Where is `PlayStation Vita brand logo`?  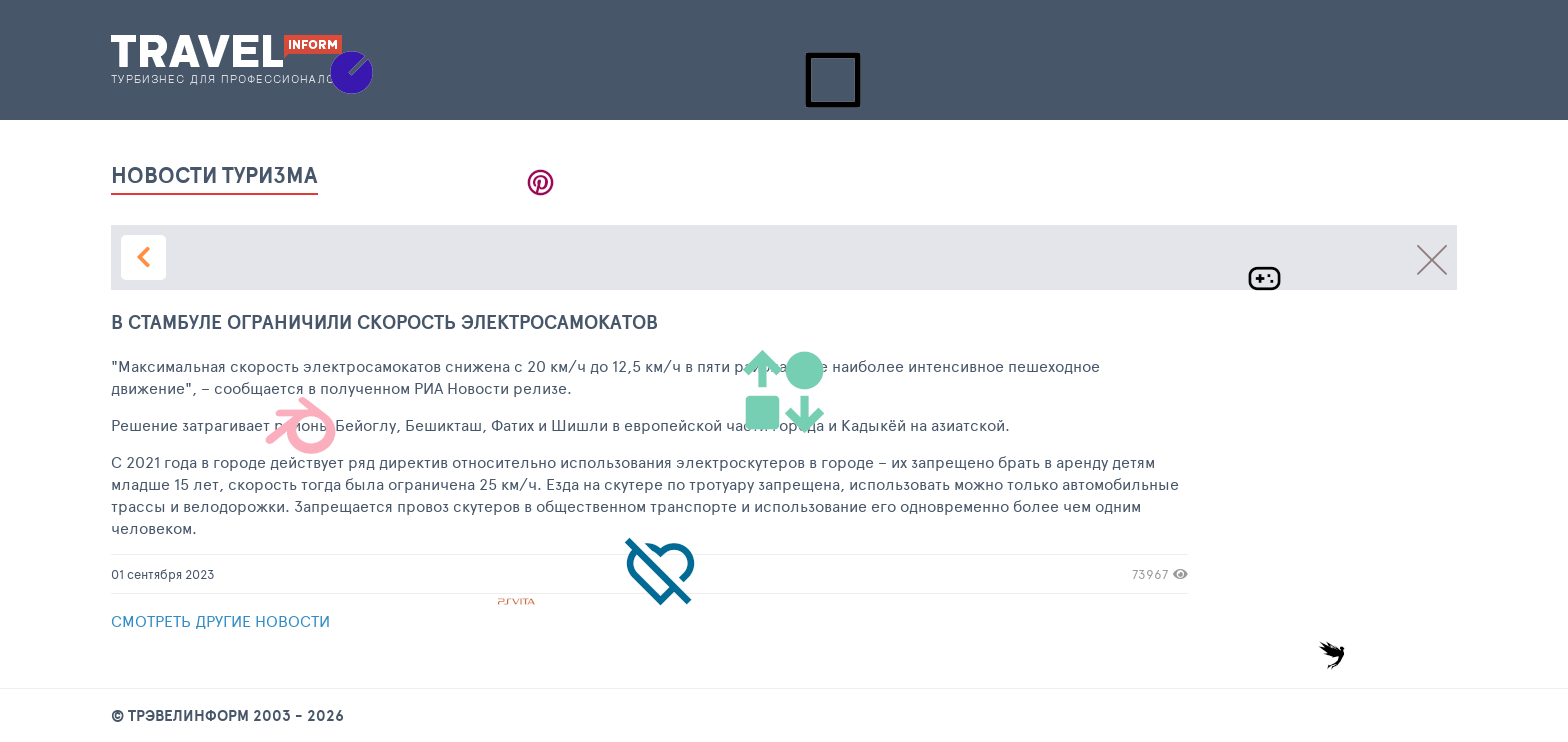
PlayStation Vita brand logo is located at coordinates (516, 601).